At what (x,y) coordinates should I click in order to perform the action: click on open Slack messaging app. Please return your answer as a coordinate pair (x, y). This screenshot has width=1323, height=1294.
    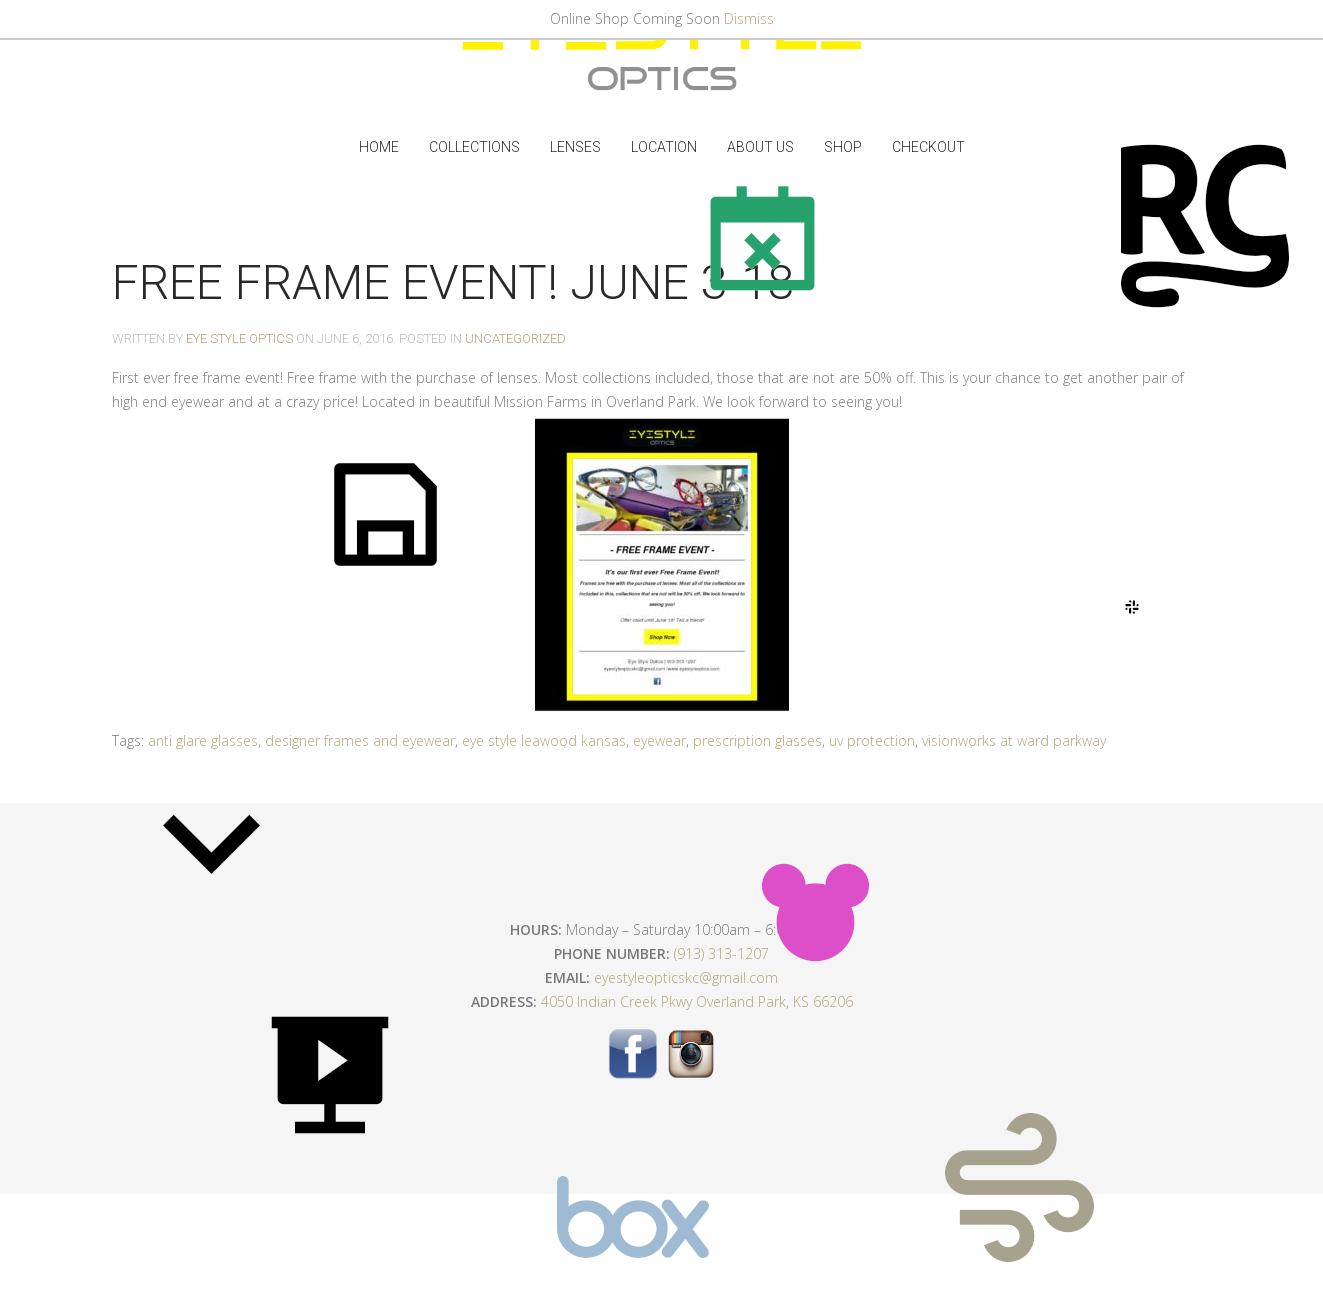
    Looking at the image, I should click on (1132, 607).